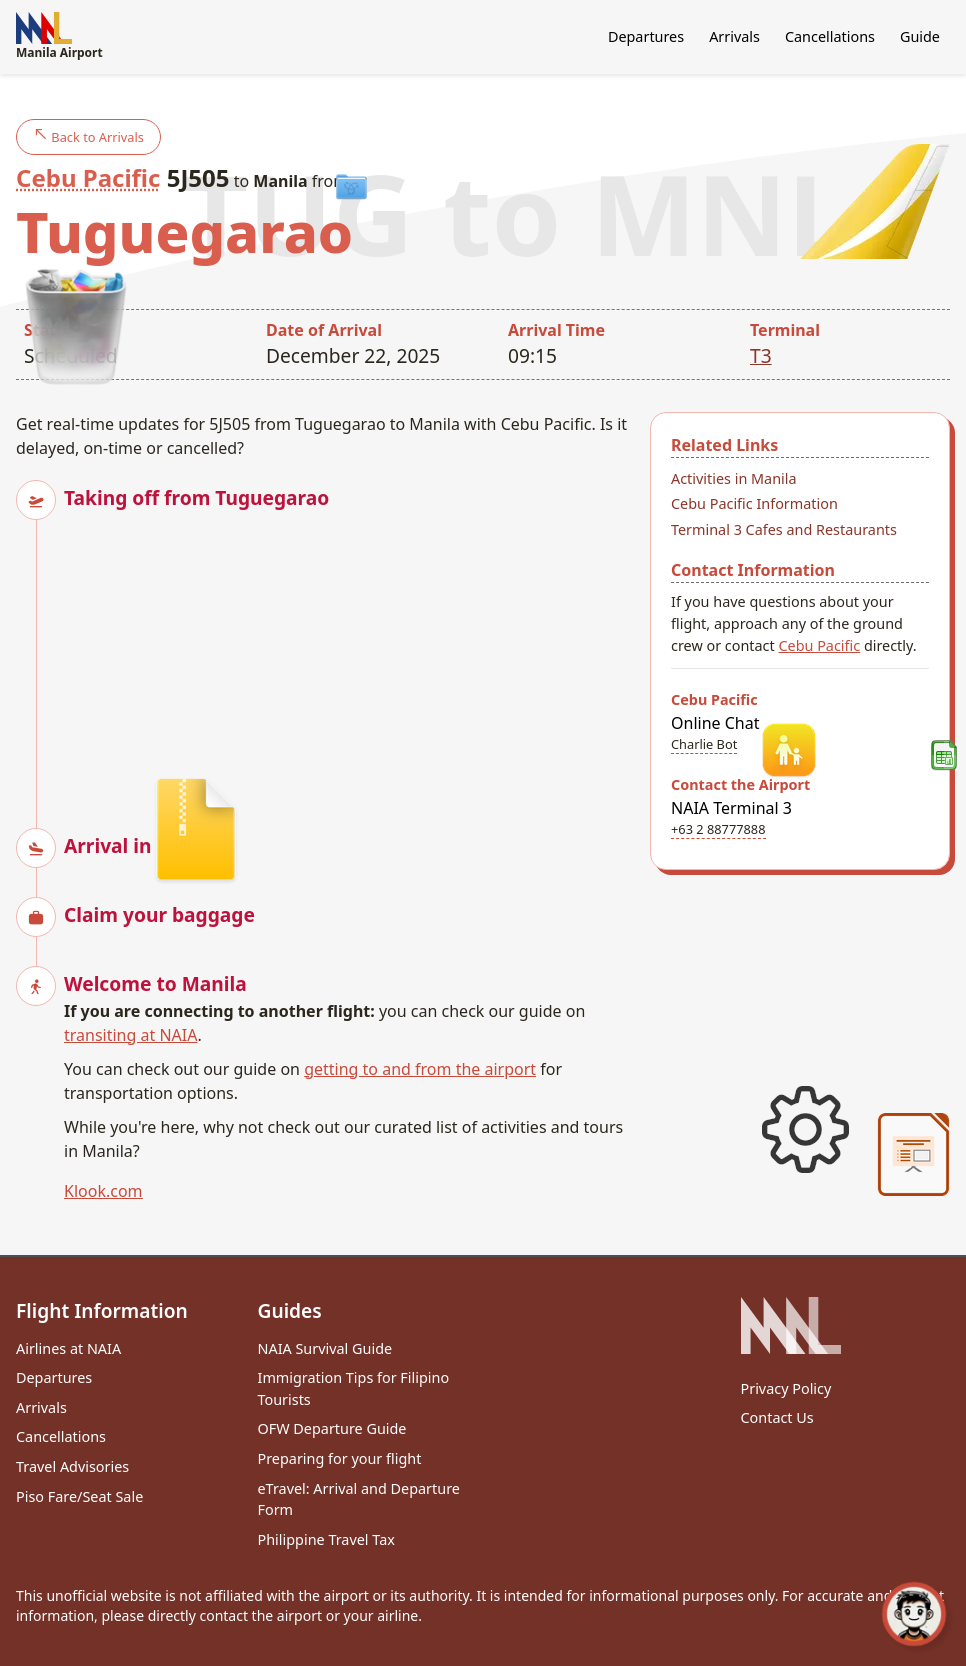  Describe the element at coordinates (351, 186) in the screenshot. I see `open your communication files folder` at that location.